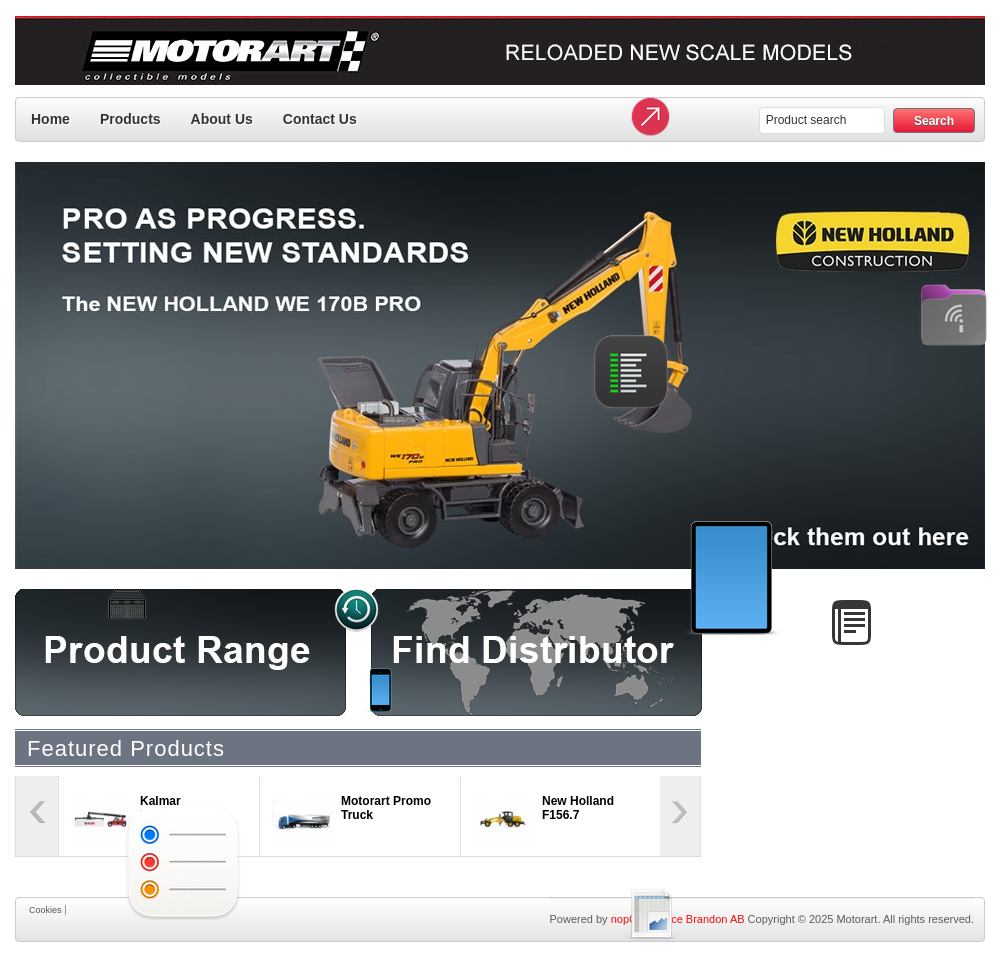 Image resolution: width=1000 pixels, height=977 pixels. Describe the element at coordinates (853, 624) in the screenshot. I see `open the notes app` at that location.